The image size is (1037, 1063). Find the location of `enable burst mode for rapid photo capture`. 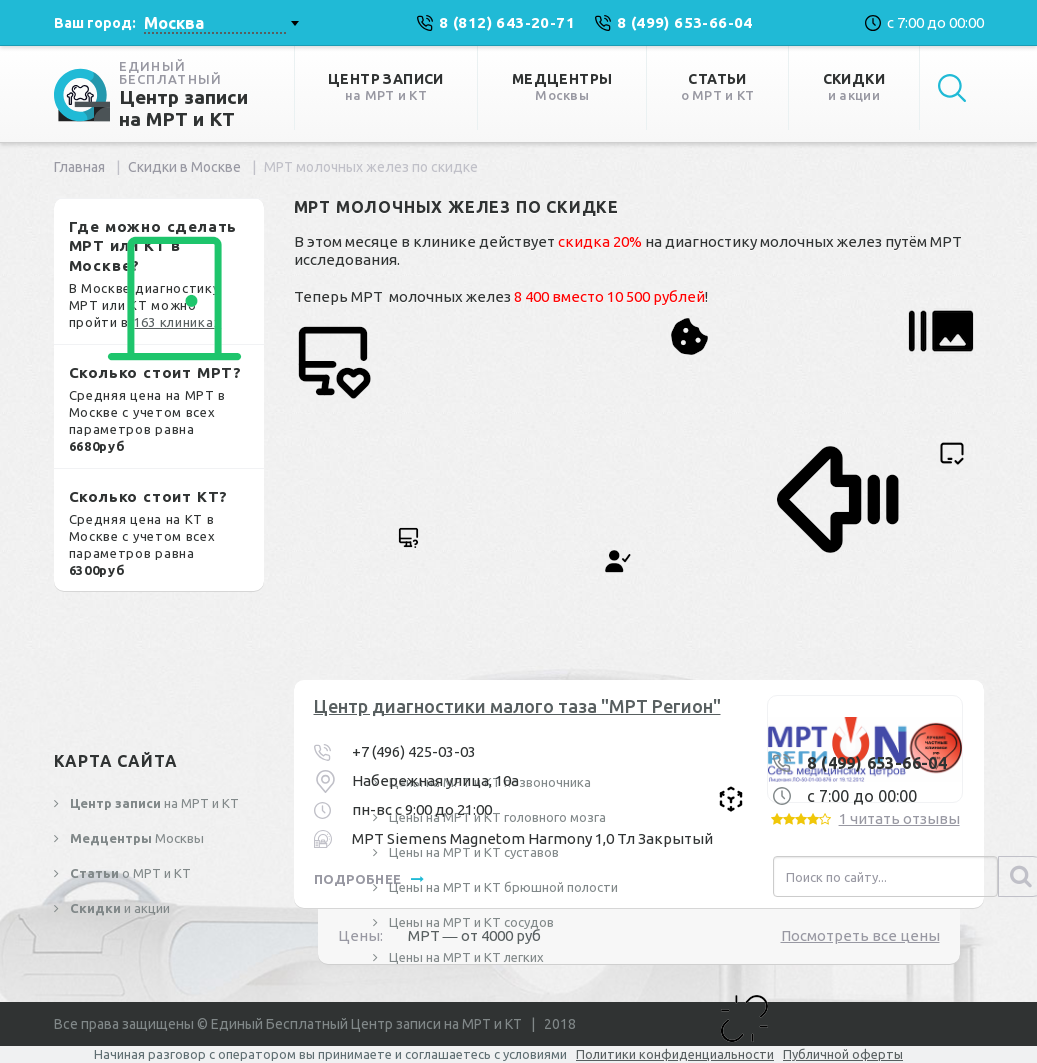

enable burst mode for rapid photo capture is located at coordinates (941, 331).